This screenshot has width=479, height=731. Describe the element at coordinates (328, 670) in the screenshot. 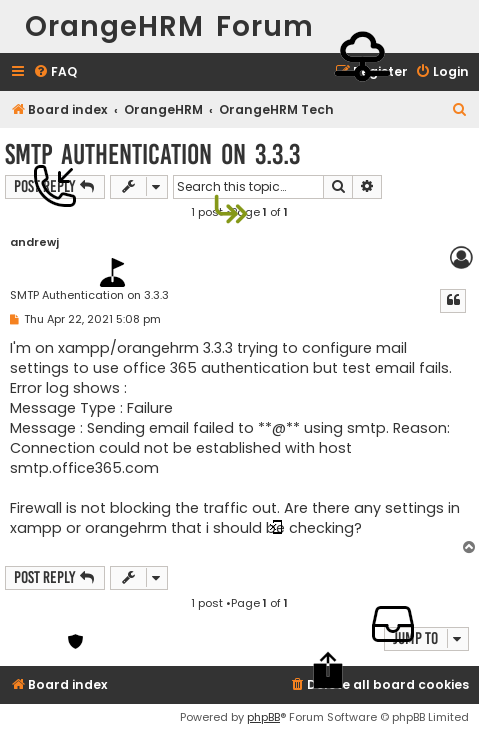

I see `share this content` at that location.